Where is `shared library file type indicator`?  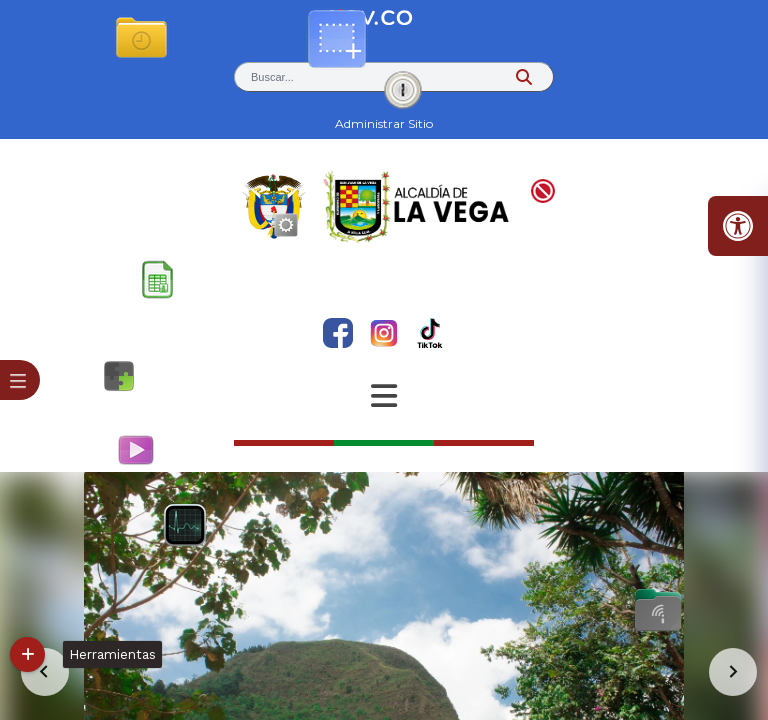
shared library file type indicator is located at coordinates (286, 225).